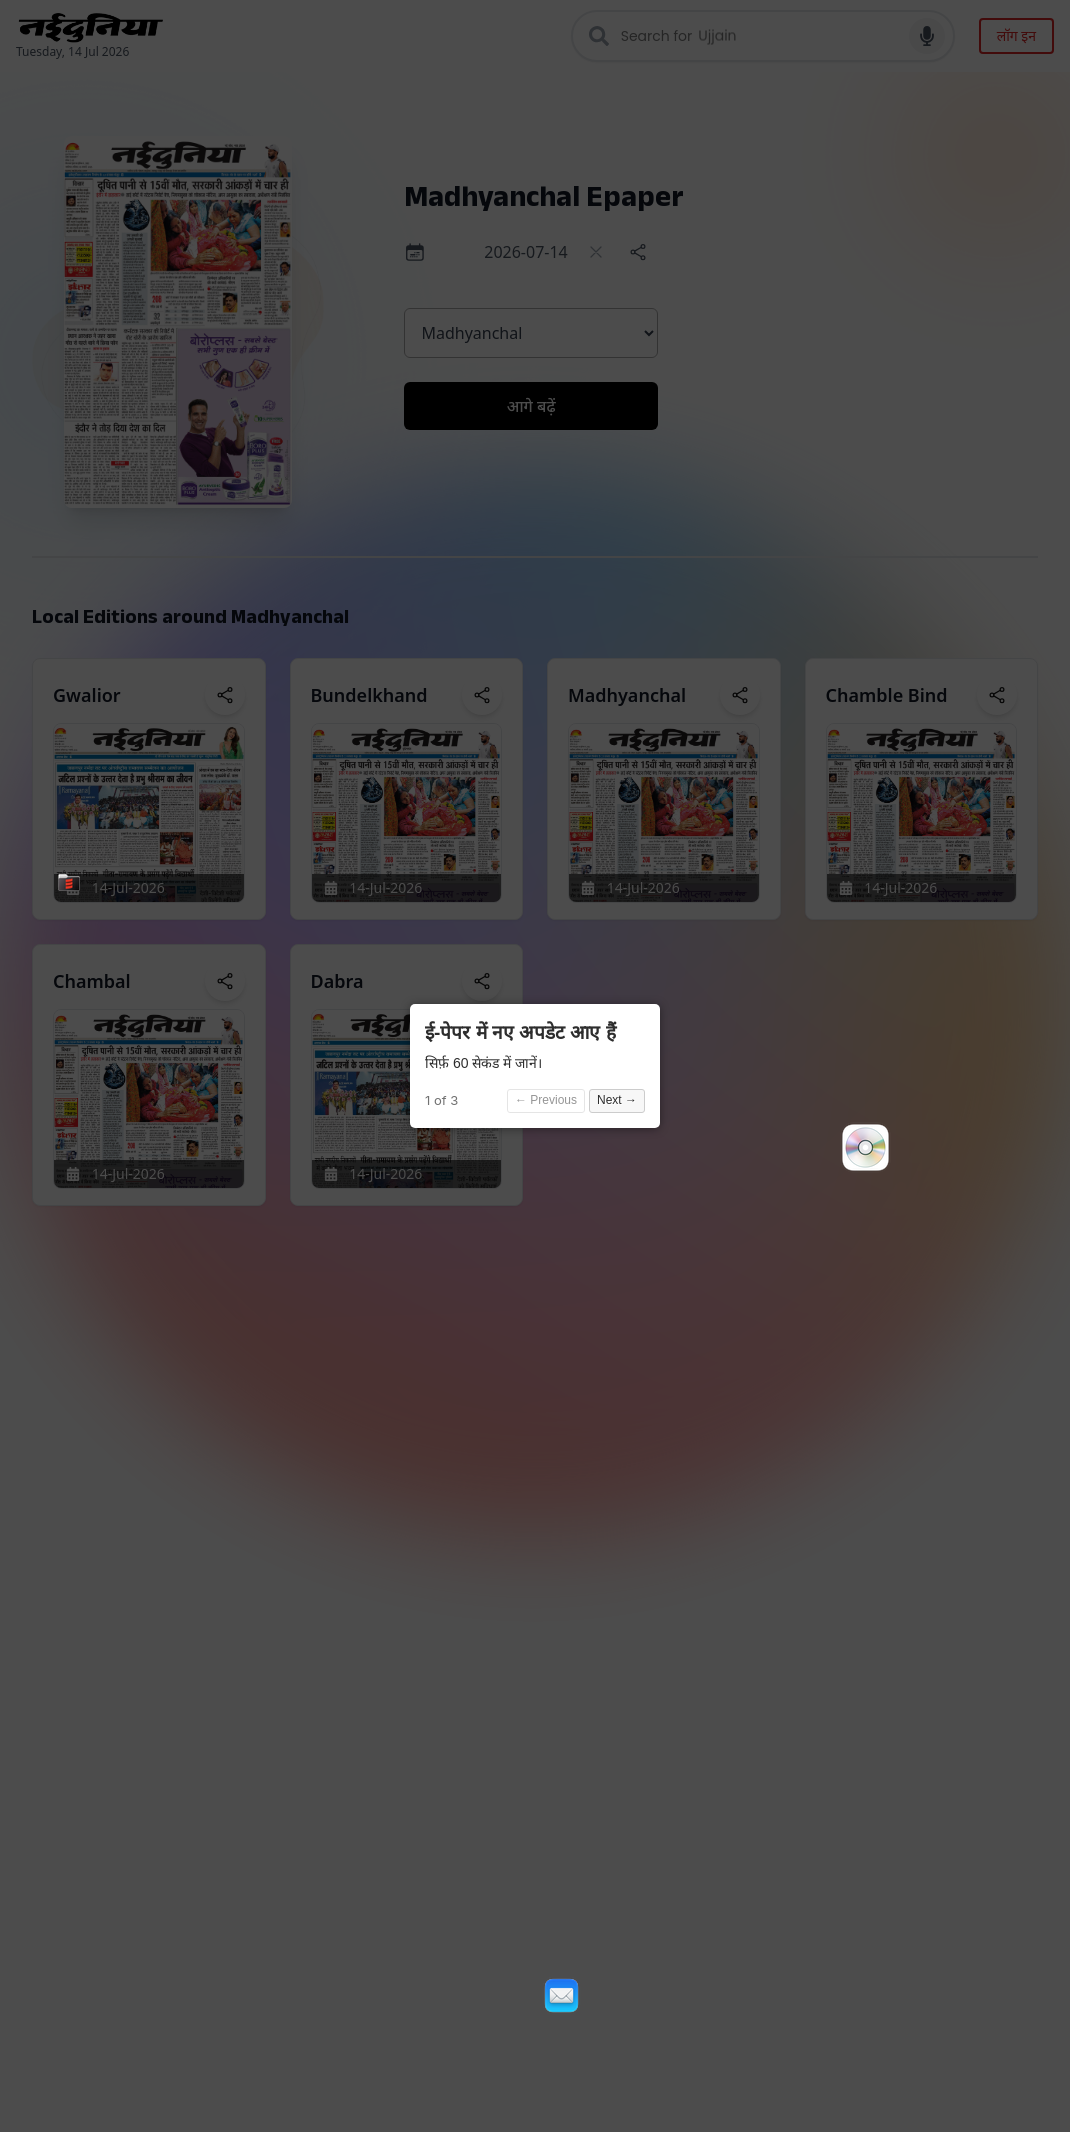 Image resolution: width=1070 pixels, height=2132 pixels. Describe the element at coordinates (865, 1147) in the screenshot. I see `access optical disc settings or media` at that location.